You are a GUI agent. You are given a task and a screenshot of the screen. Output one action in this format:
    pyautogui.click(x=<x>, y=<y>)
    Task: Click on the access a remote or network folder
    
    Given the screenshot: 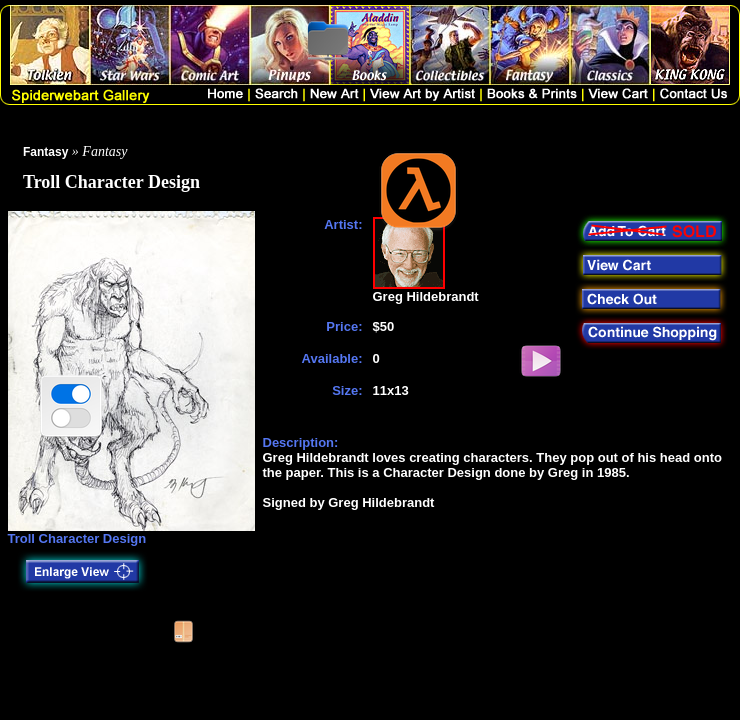 What is the action you would take?
    pyautogui.click(x=328, y=40)
    